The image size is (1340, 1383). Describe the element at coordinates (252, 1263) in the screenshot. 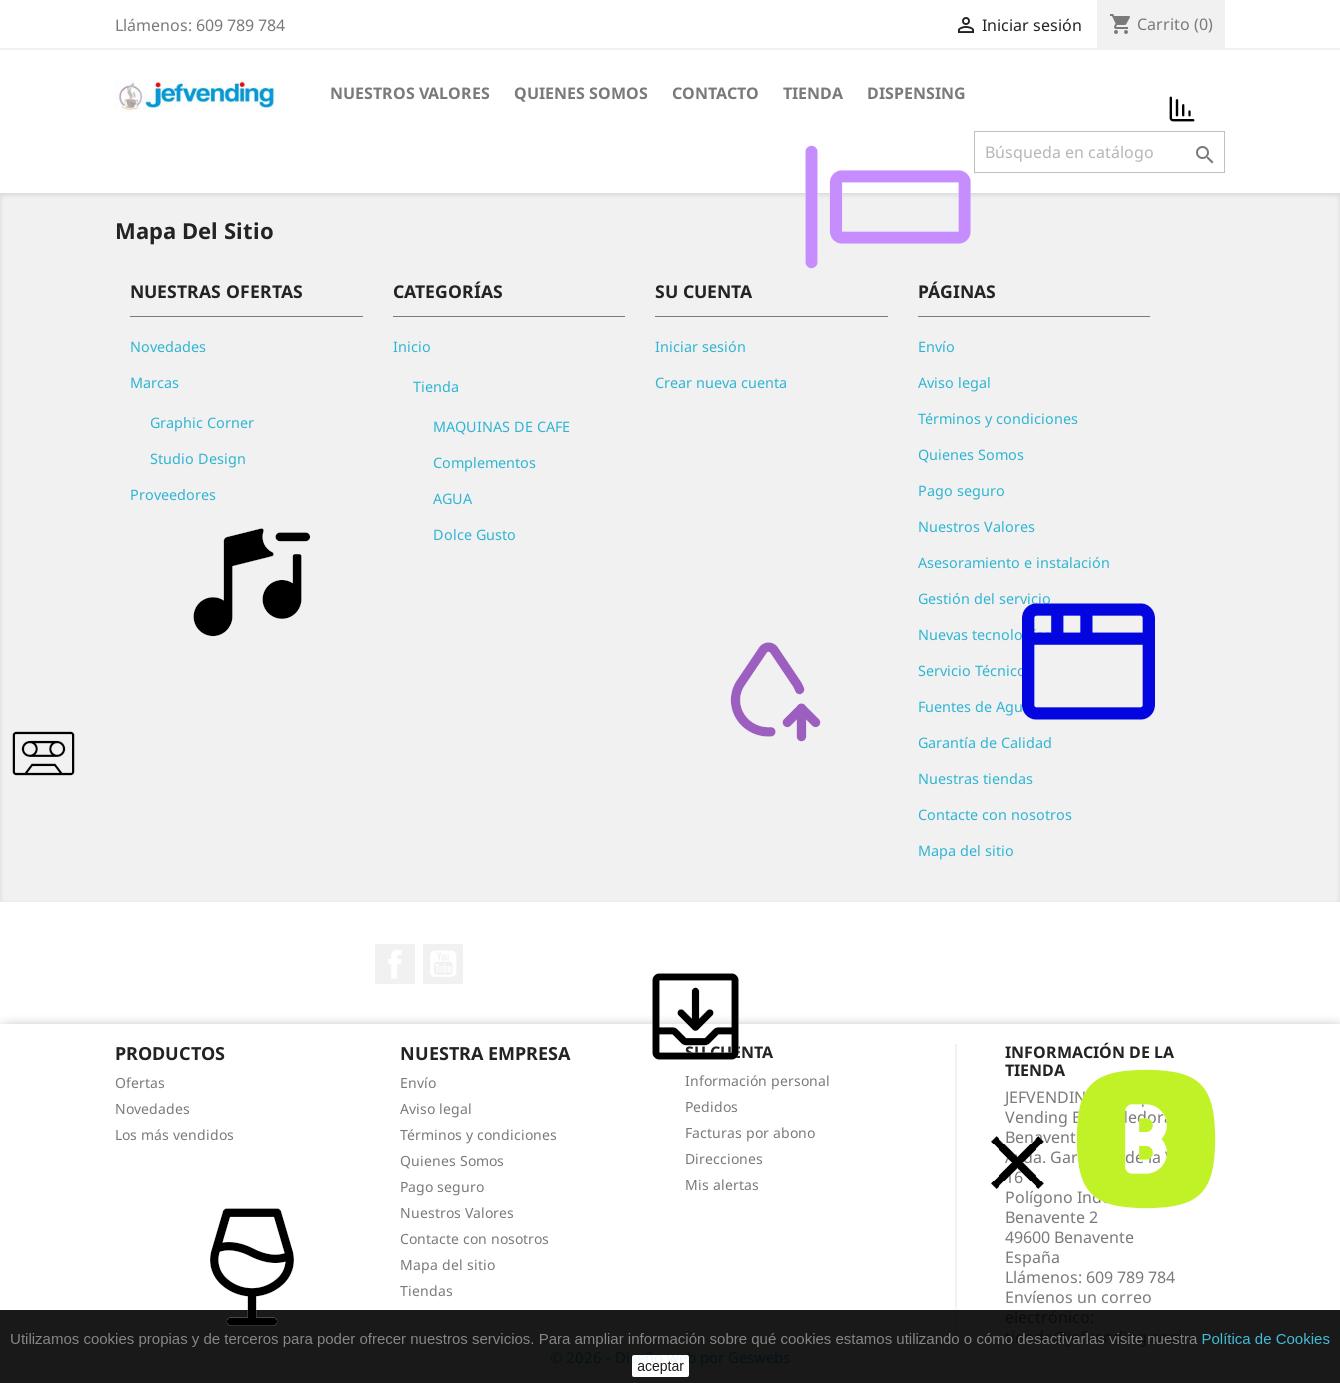

I see `browse wine or beverage options` at that location.